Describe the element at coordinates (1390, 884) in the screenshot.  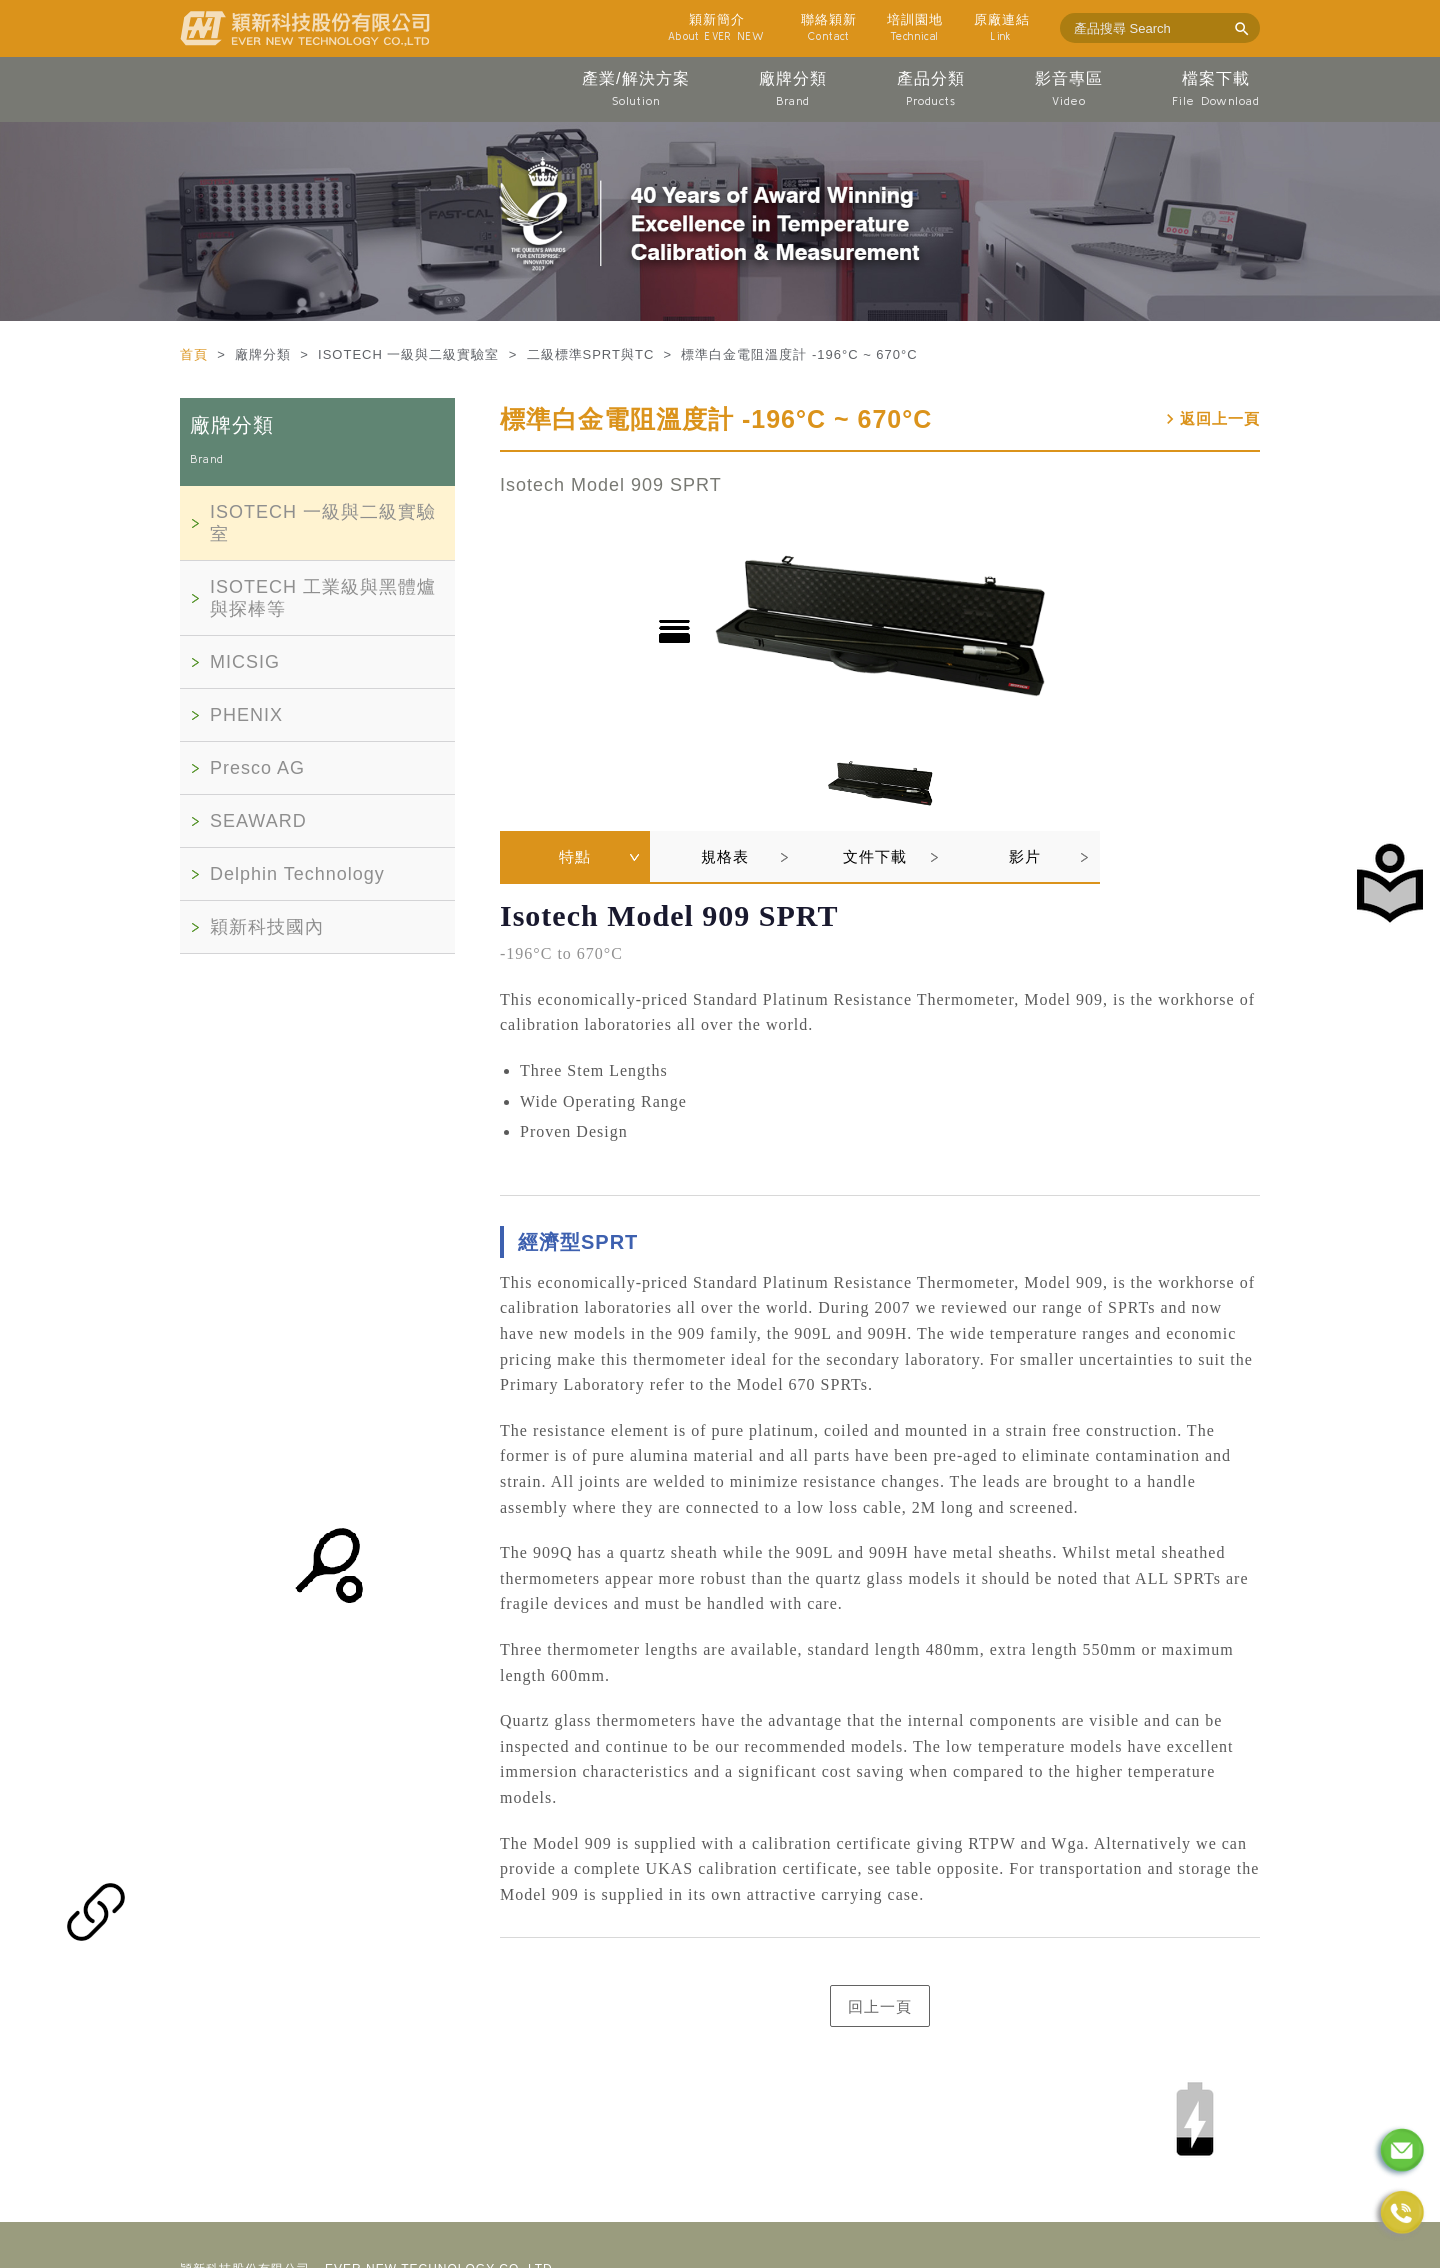
I see `access local library or reading resources` at that location.